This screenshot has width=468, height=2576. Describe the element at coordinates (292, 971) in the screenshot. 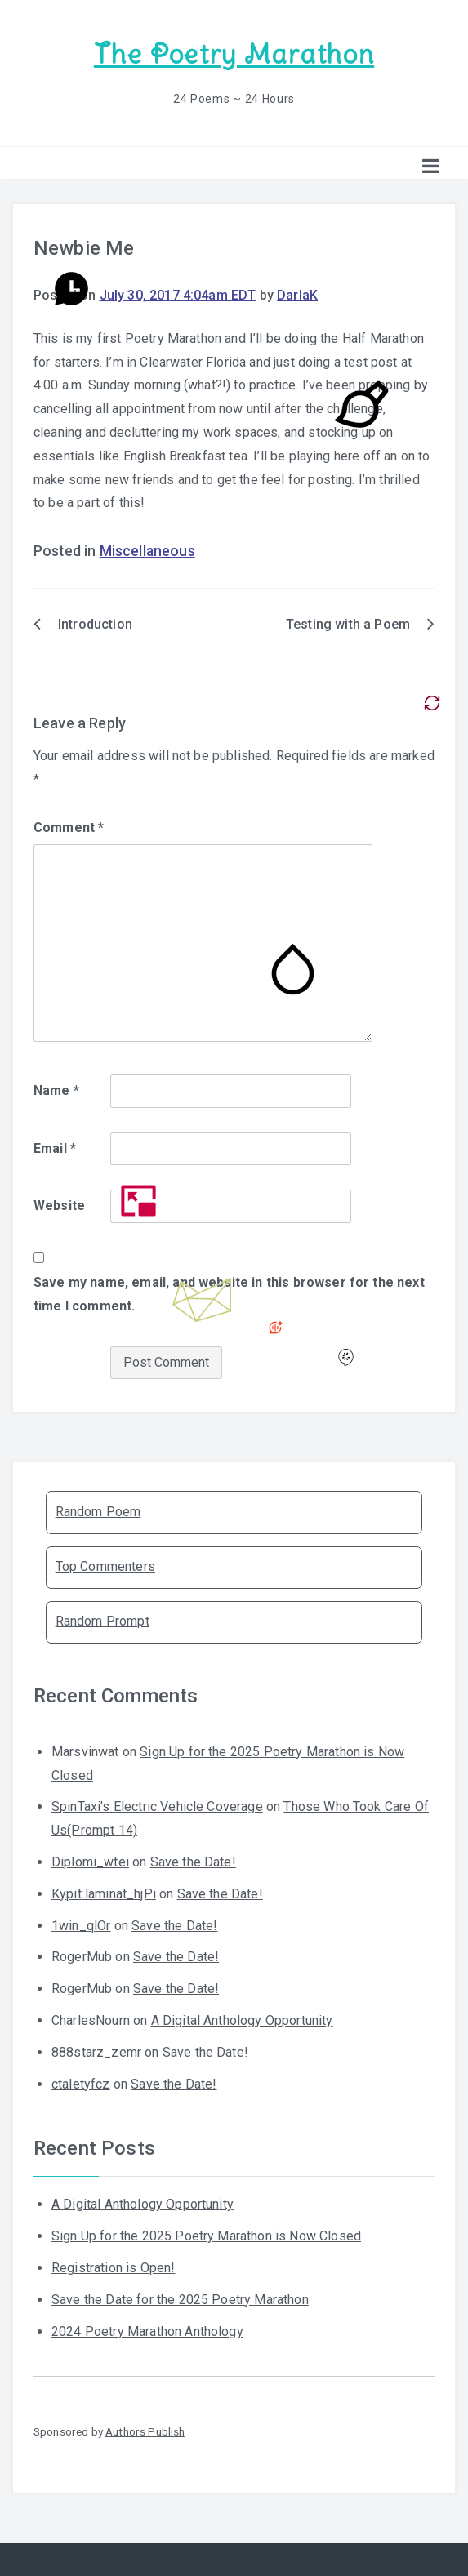

I see `adjust color or opacity settings` at that location.